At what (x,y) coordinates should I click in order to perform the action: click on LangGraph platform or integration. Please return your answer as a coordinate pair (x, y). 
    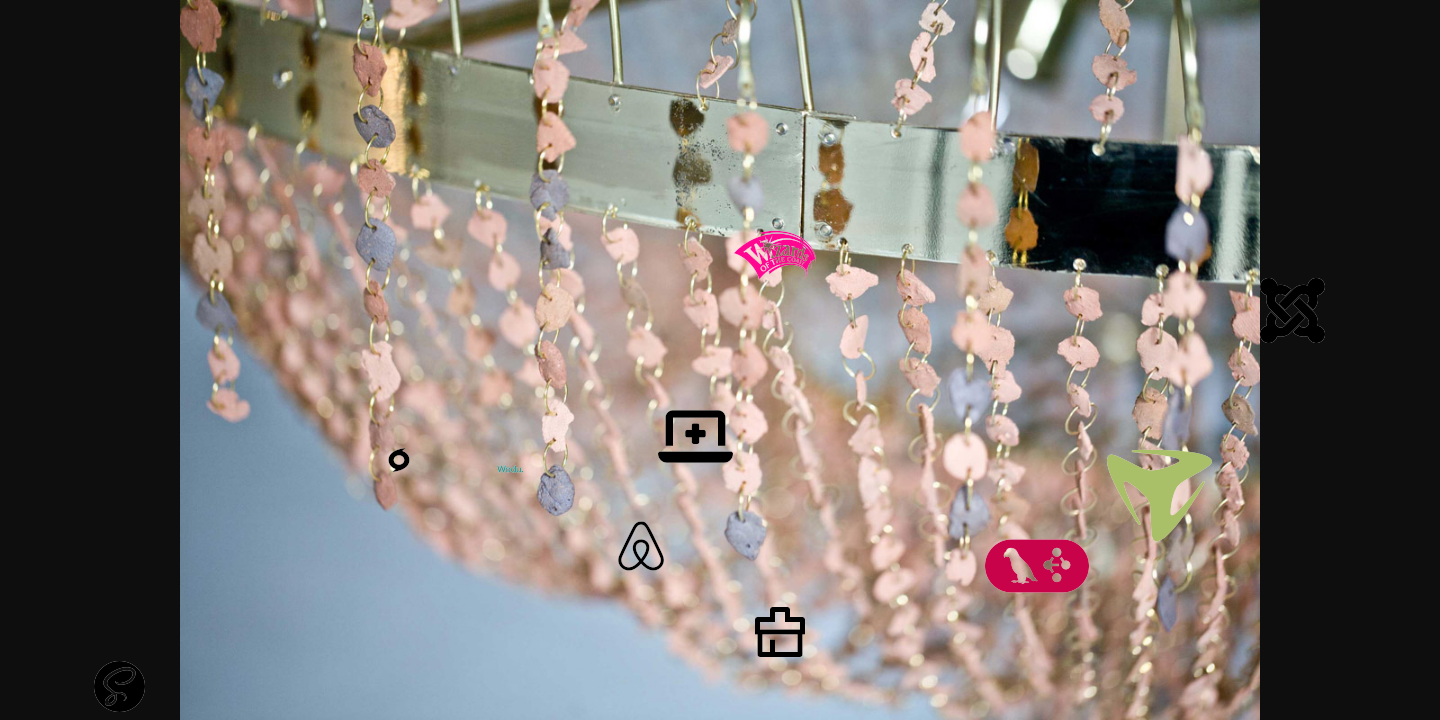
    Looking at the image, I should click on (1037, 566).